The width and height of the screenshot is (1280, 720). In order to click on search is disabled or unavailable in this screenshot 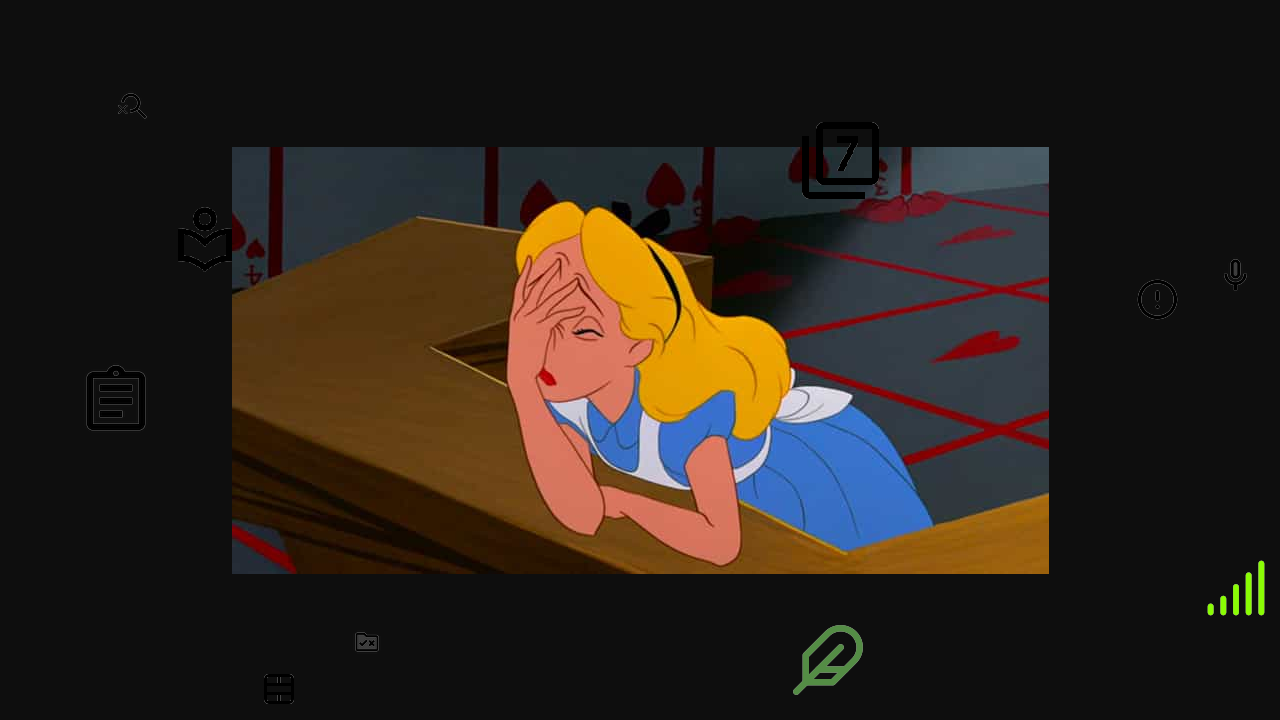, I will do `click(134, 106)`.